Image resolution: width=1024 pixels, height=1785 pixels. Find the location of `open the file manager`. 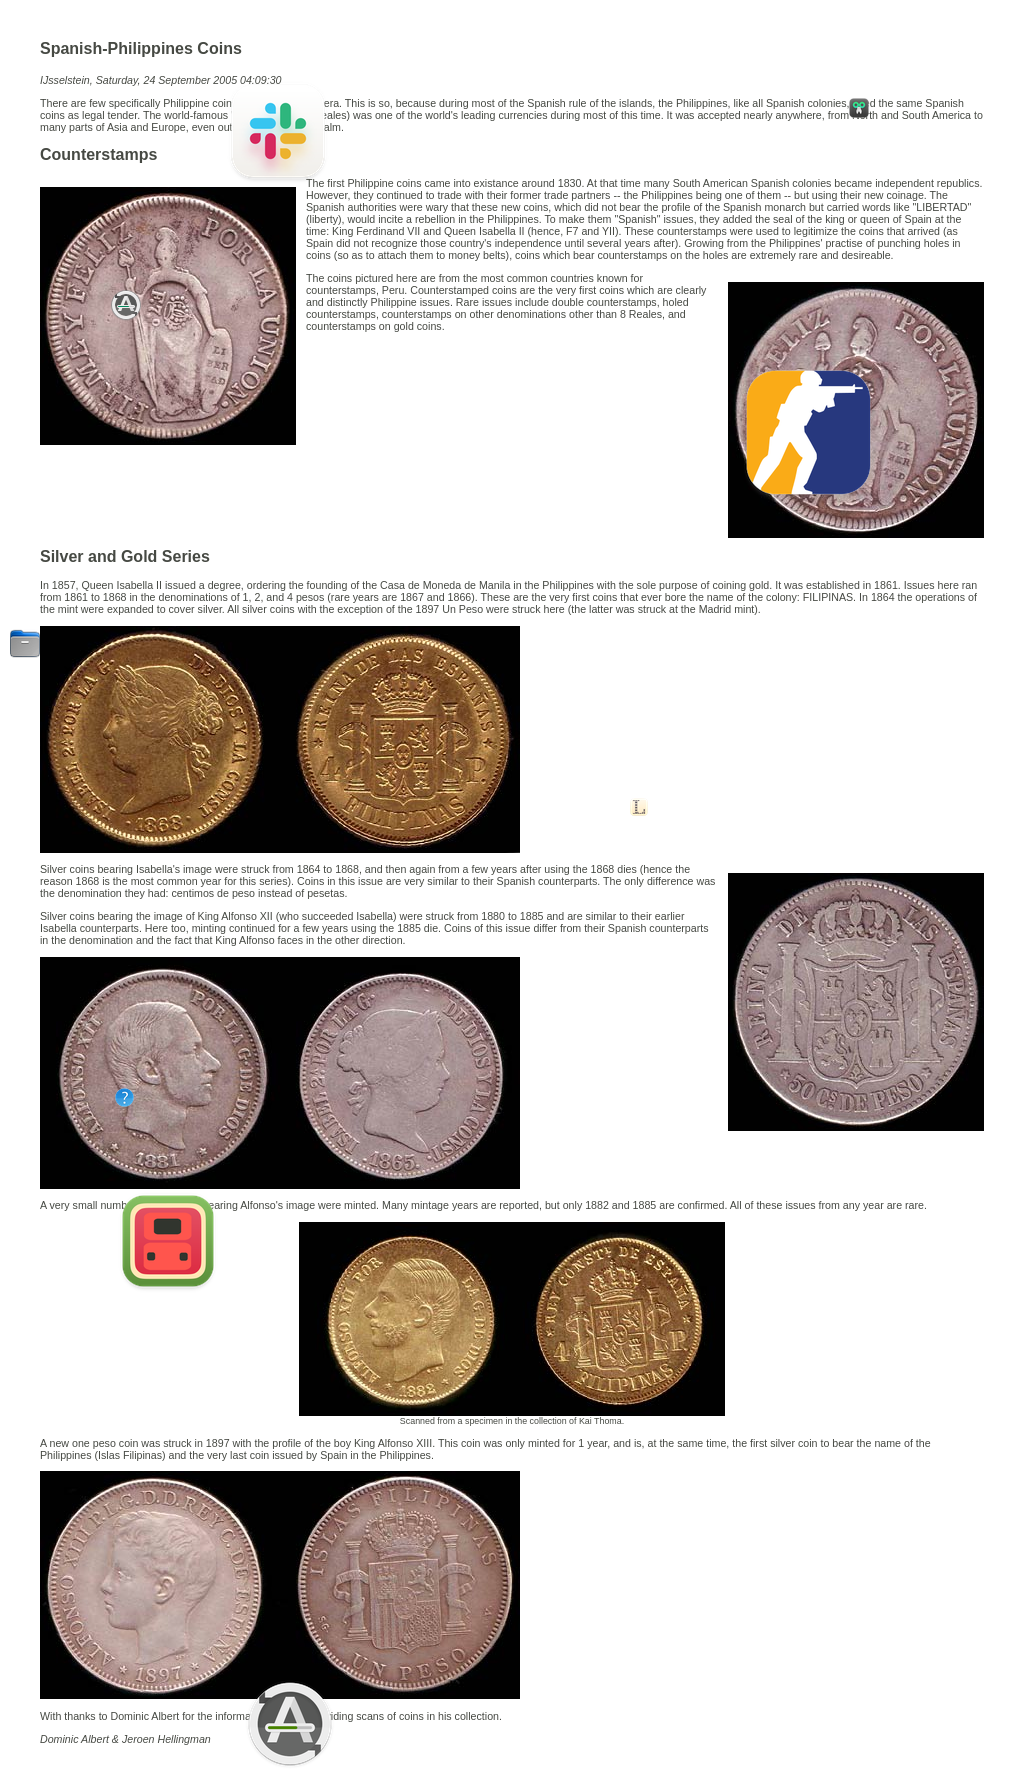

open the file manager is located at coordinates (25, 643).